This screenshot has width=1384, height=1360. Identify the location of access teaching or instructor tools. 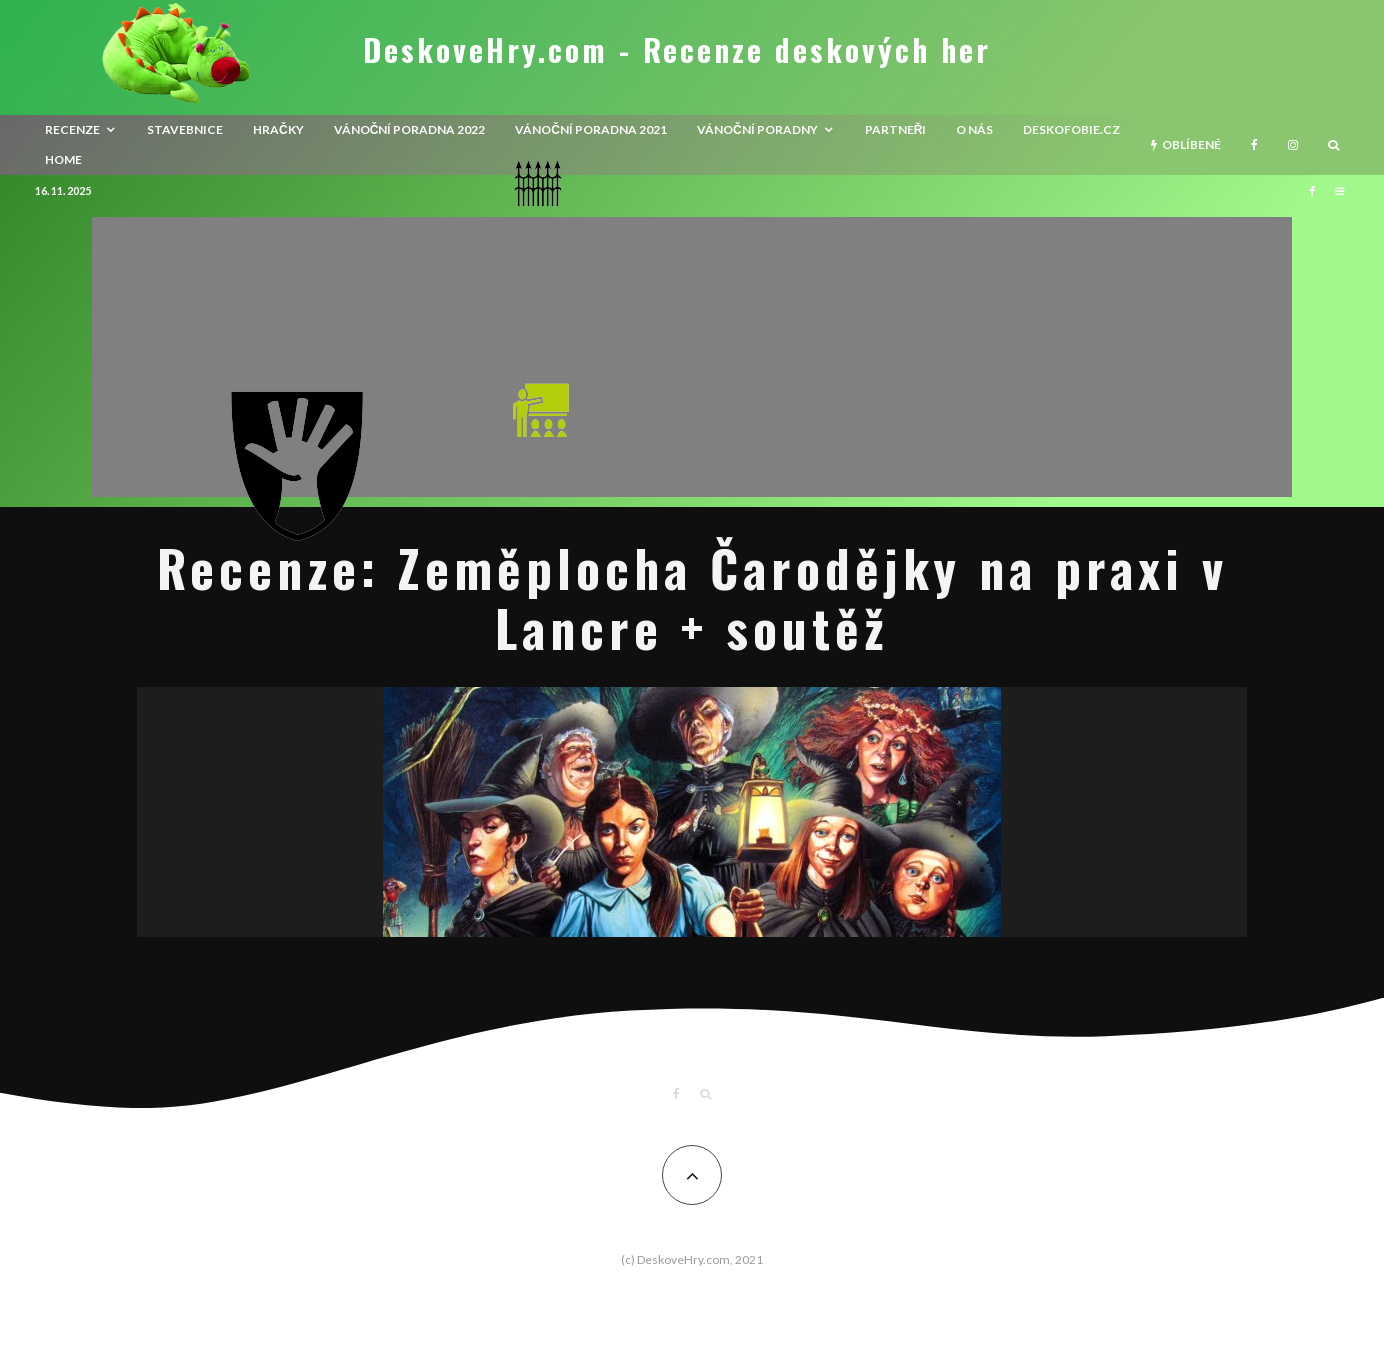
(541, 409).